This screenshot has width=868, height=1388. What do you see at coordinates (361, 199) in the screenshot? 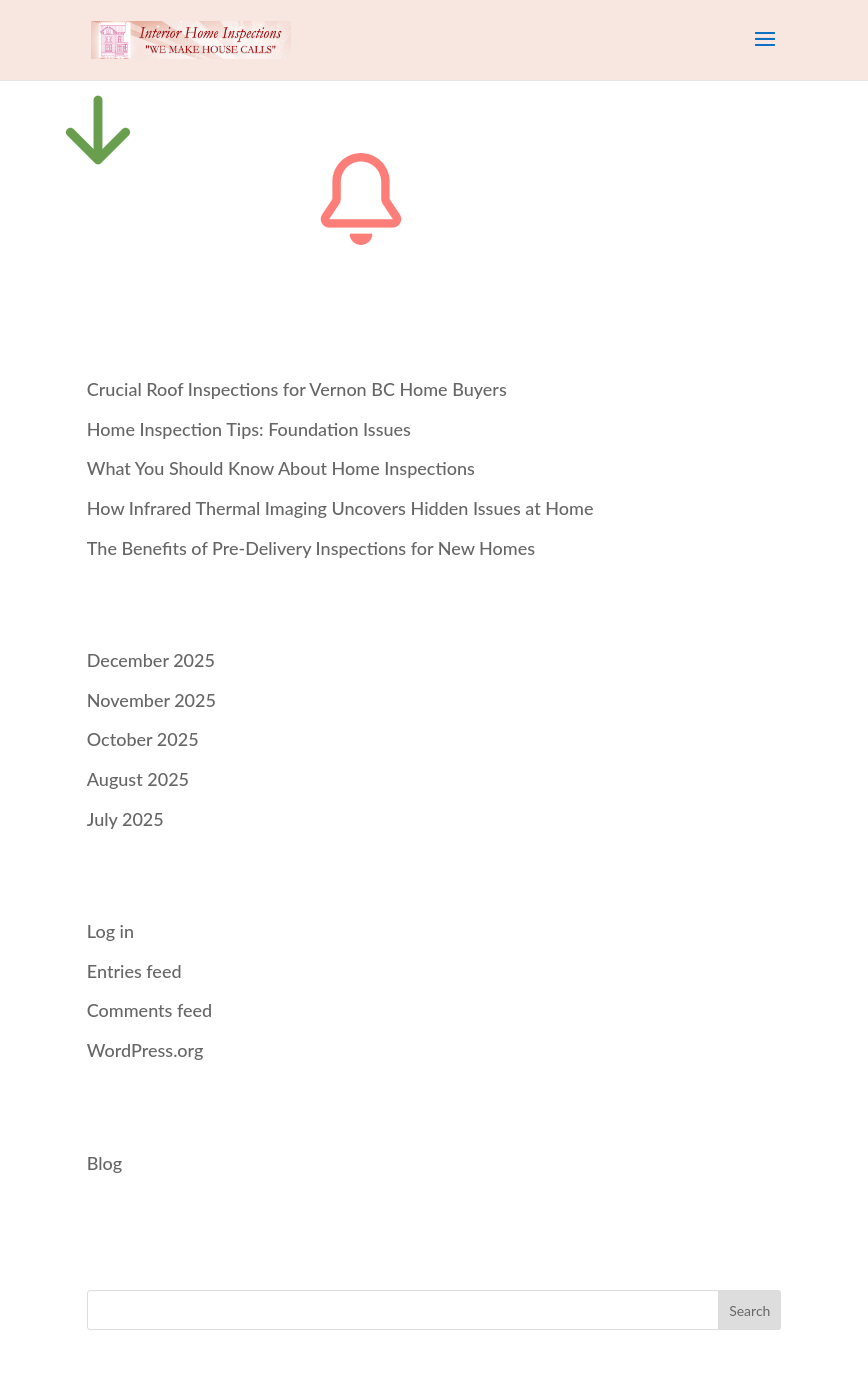
I see `view notifications` at bounding box center [361, 199].